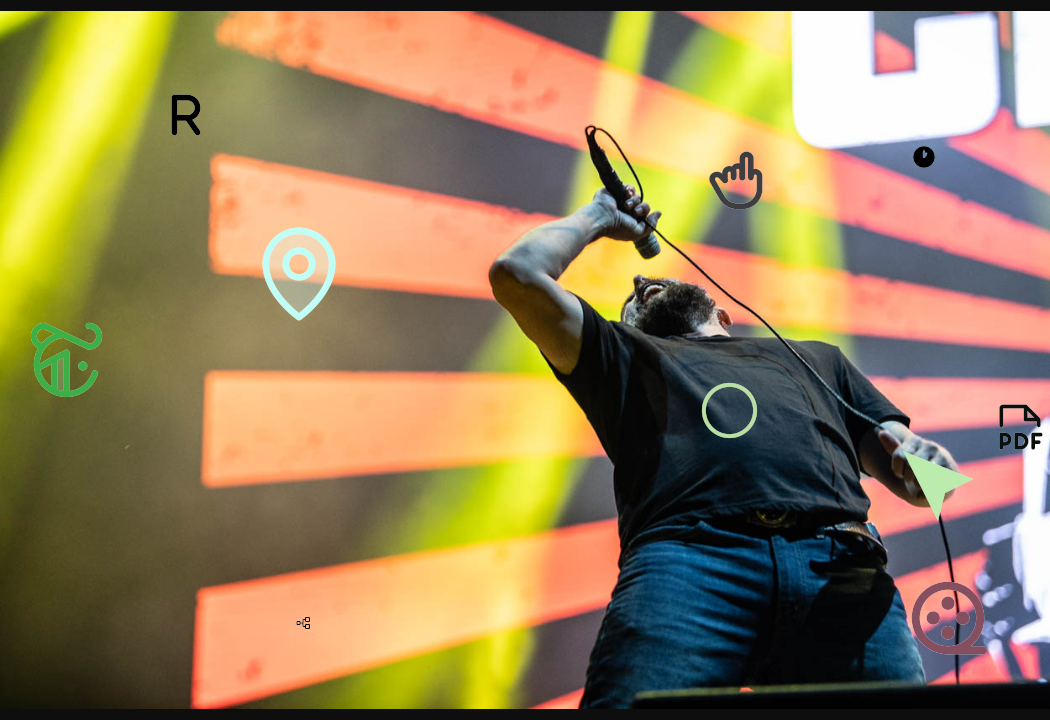 The width and height of the screenshot is (1050, 720). Describe the element at coordinates (729, 410) in the screenshot. I see `unselected radio button or checkbox option` at that location.